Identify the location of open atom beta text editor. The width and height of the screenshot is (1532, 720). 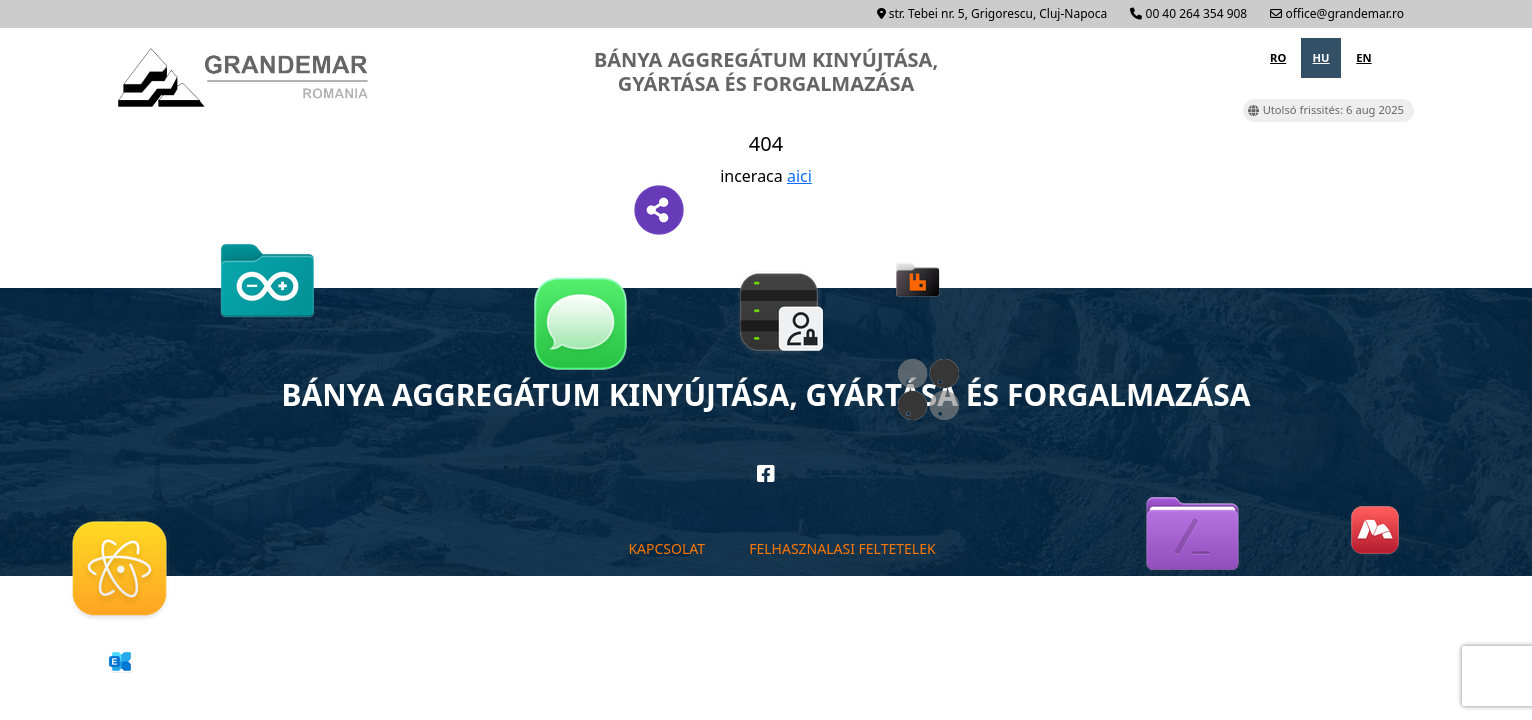
(119, 568).